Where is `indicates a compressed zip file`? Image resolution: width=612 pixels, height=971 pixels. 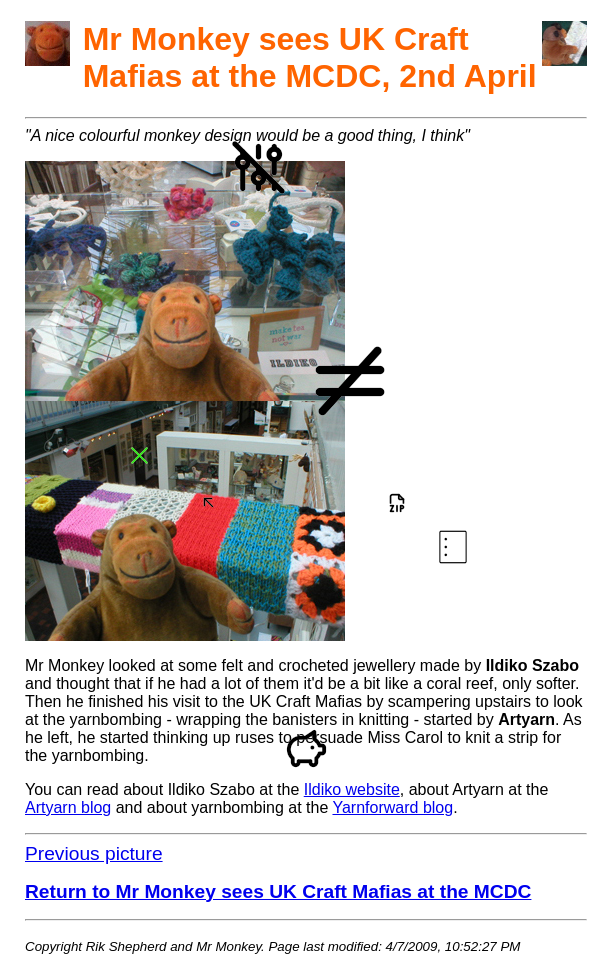 indicates a compressed zip file is located at coordinates (397, 503).